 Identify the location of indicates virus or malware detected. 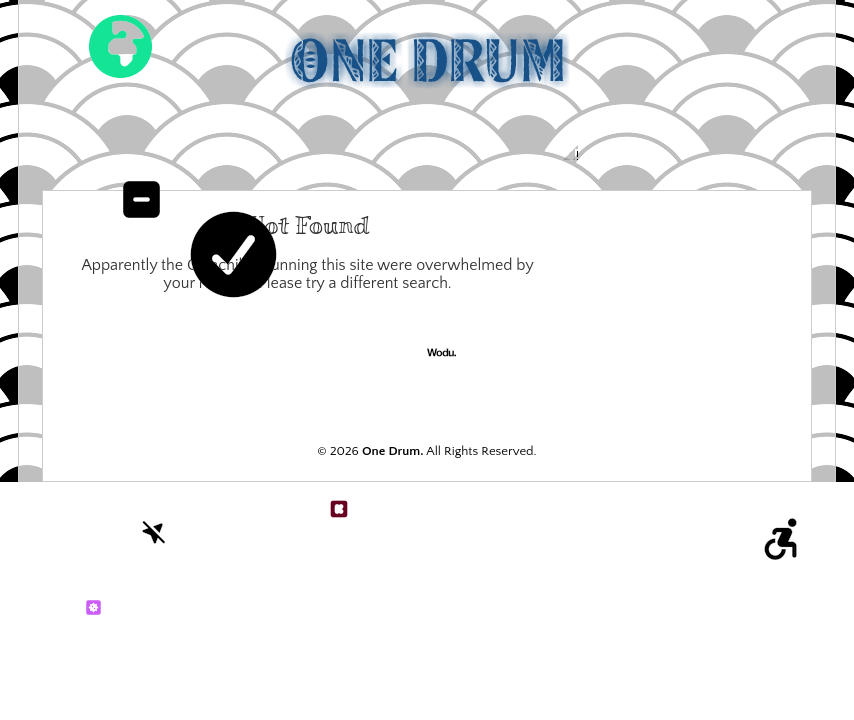
(93, 607).